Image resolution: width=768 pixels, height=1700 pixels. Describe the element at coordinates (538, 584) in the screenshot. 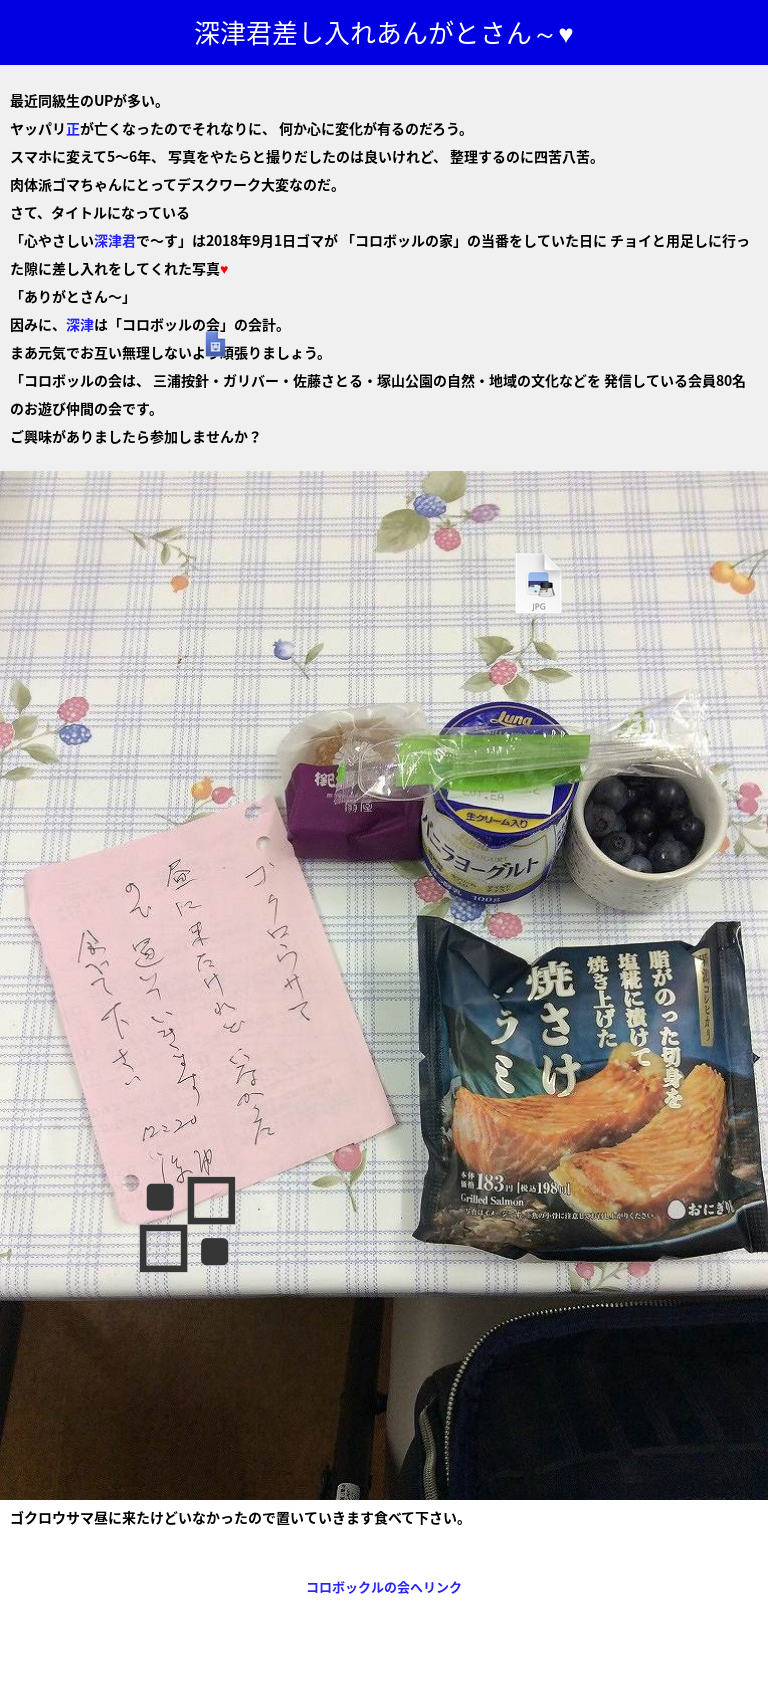

I see `a jpg image file` at that location.